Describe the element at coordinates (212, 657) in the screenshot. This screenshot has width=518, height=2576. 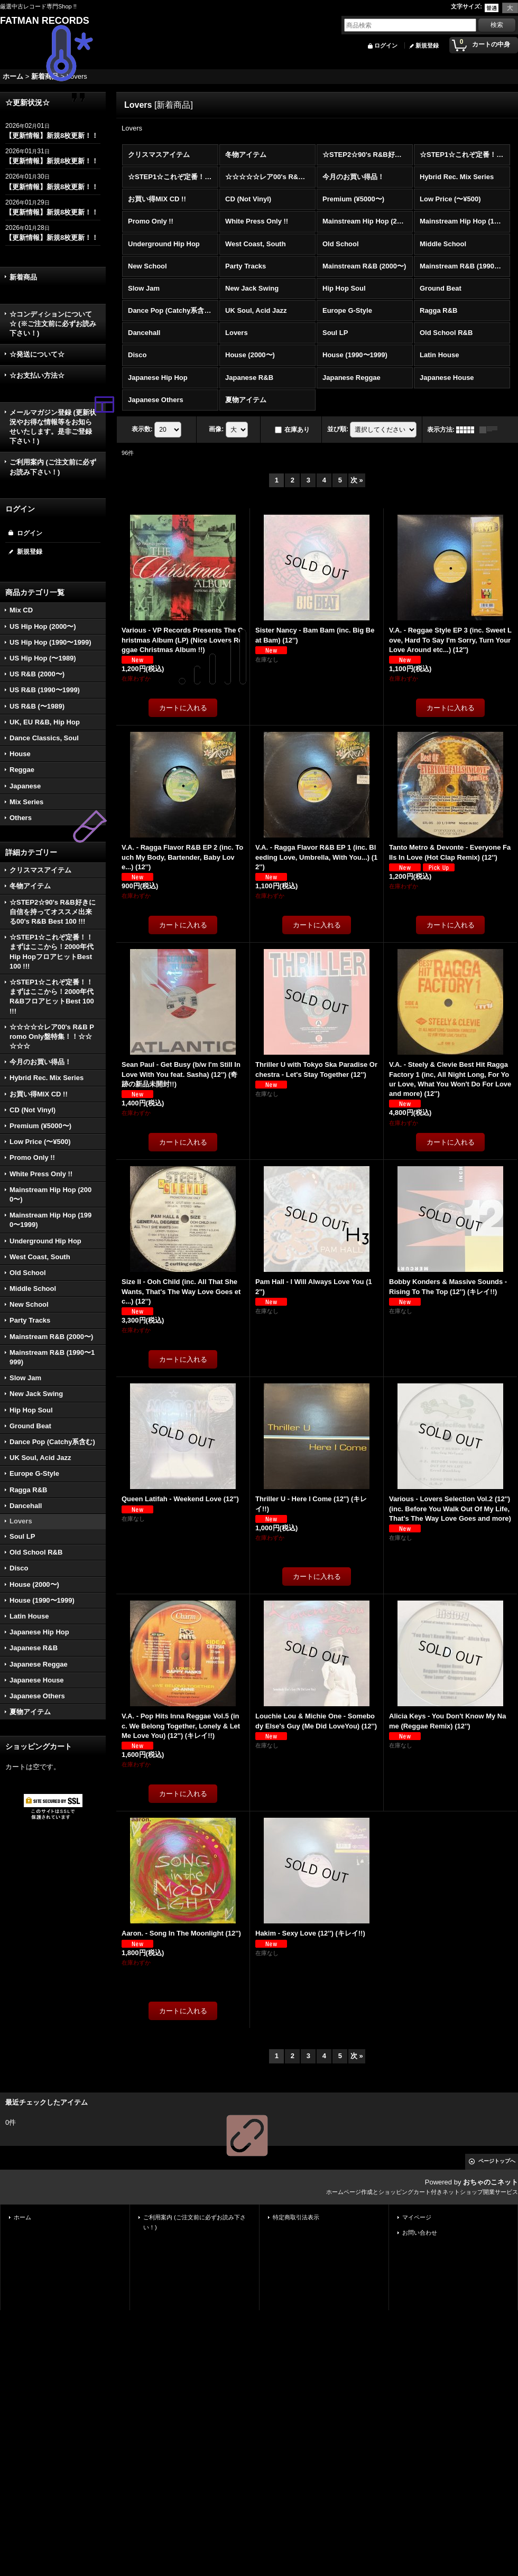
I see `indicates cellular or network signal strength` at that location.